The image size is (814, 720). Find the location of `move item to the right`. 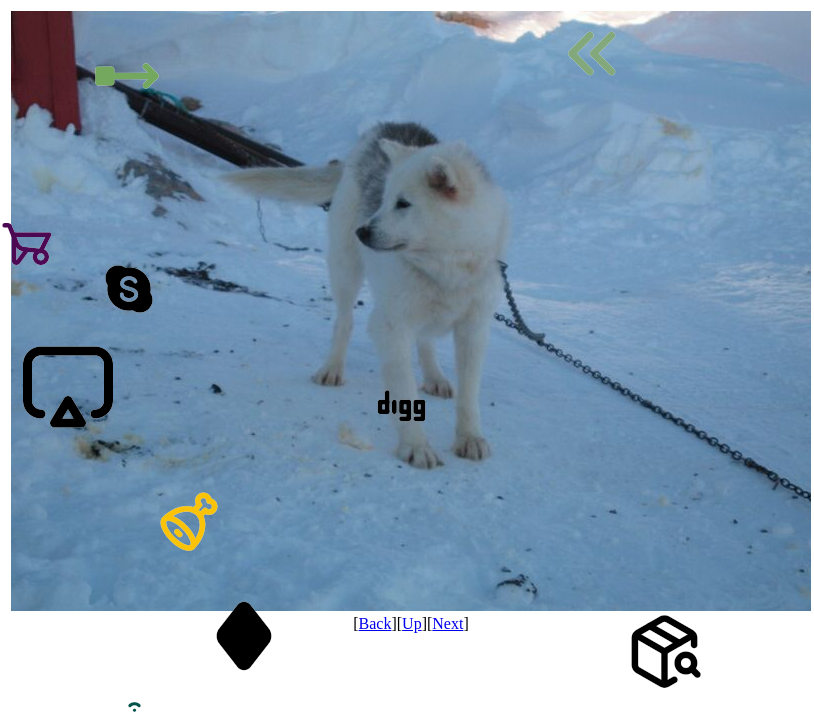

move item to the right is located at coordinates (127, 76).